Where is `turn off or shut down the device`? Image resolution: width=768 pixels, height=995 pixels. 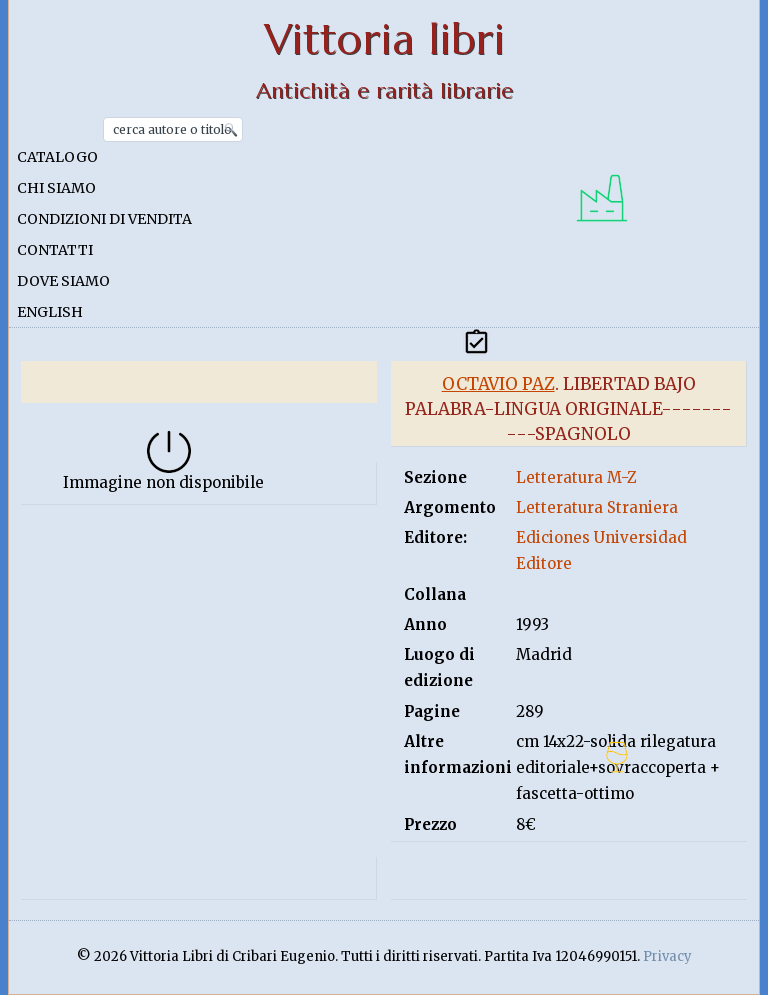
turn off or shut down the device is located at coordinates (169, 451).